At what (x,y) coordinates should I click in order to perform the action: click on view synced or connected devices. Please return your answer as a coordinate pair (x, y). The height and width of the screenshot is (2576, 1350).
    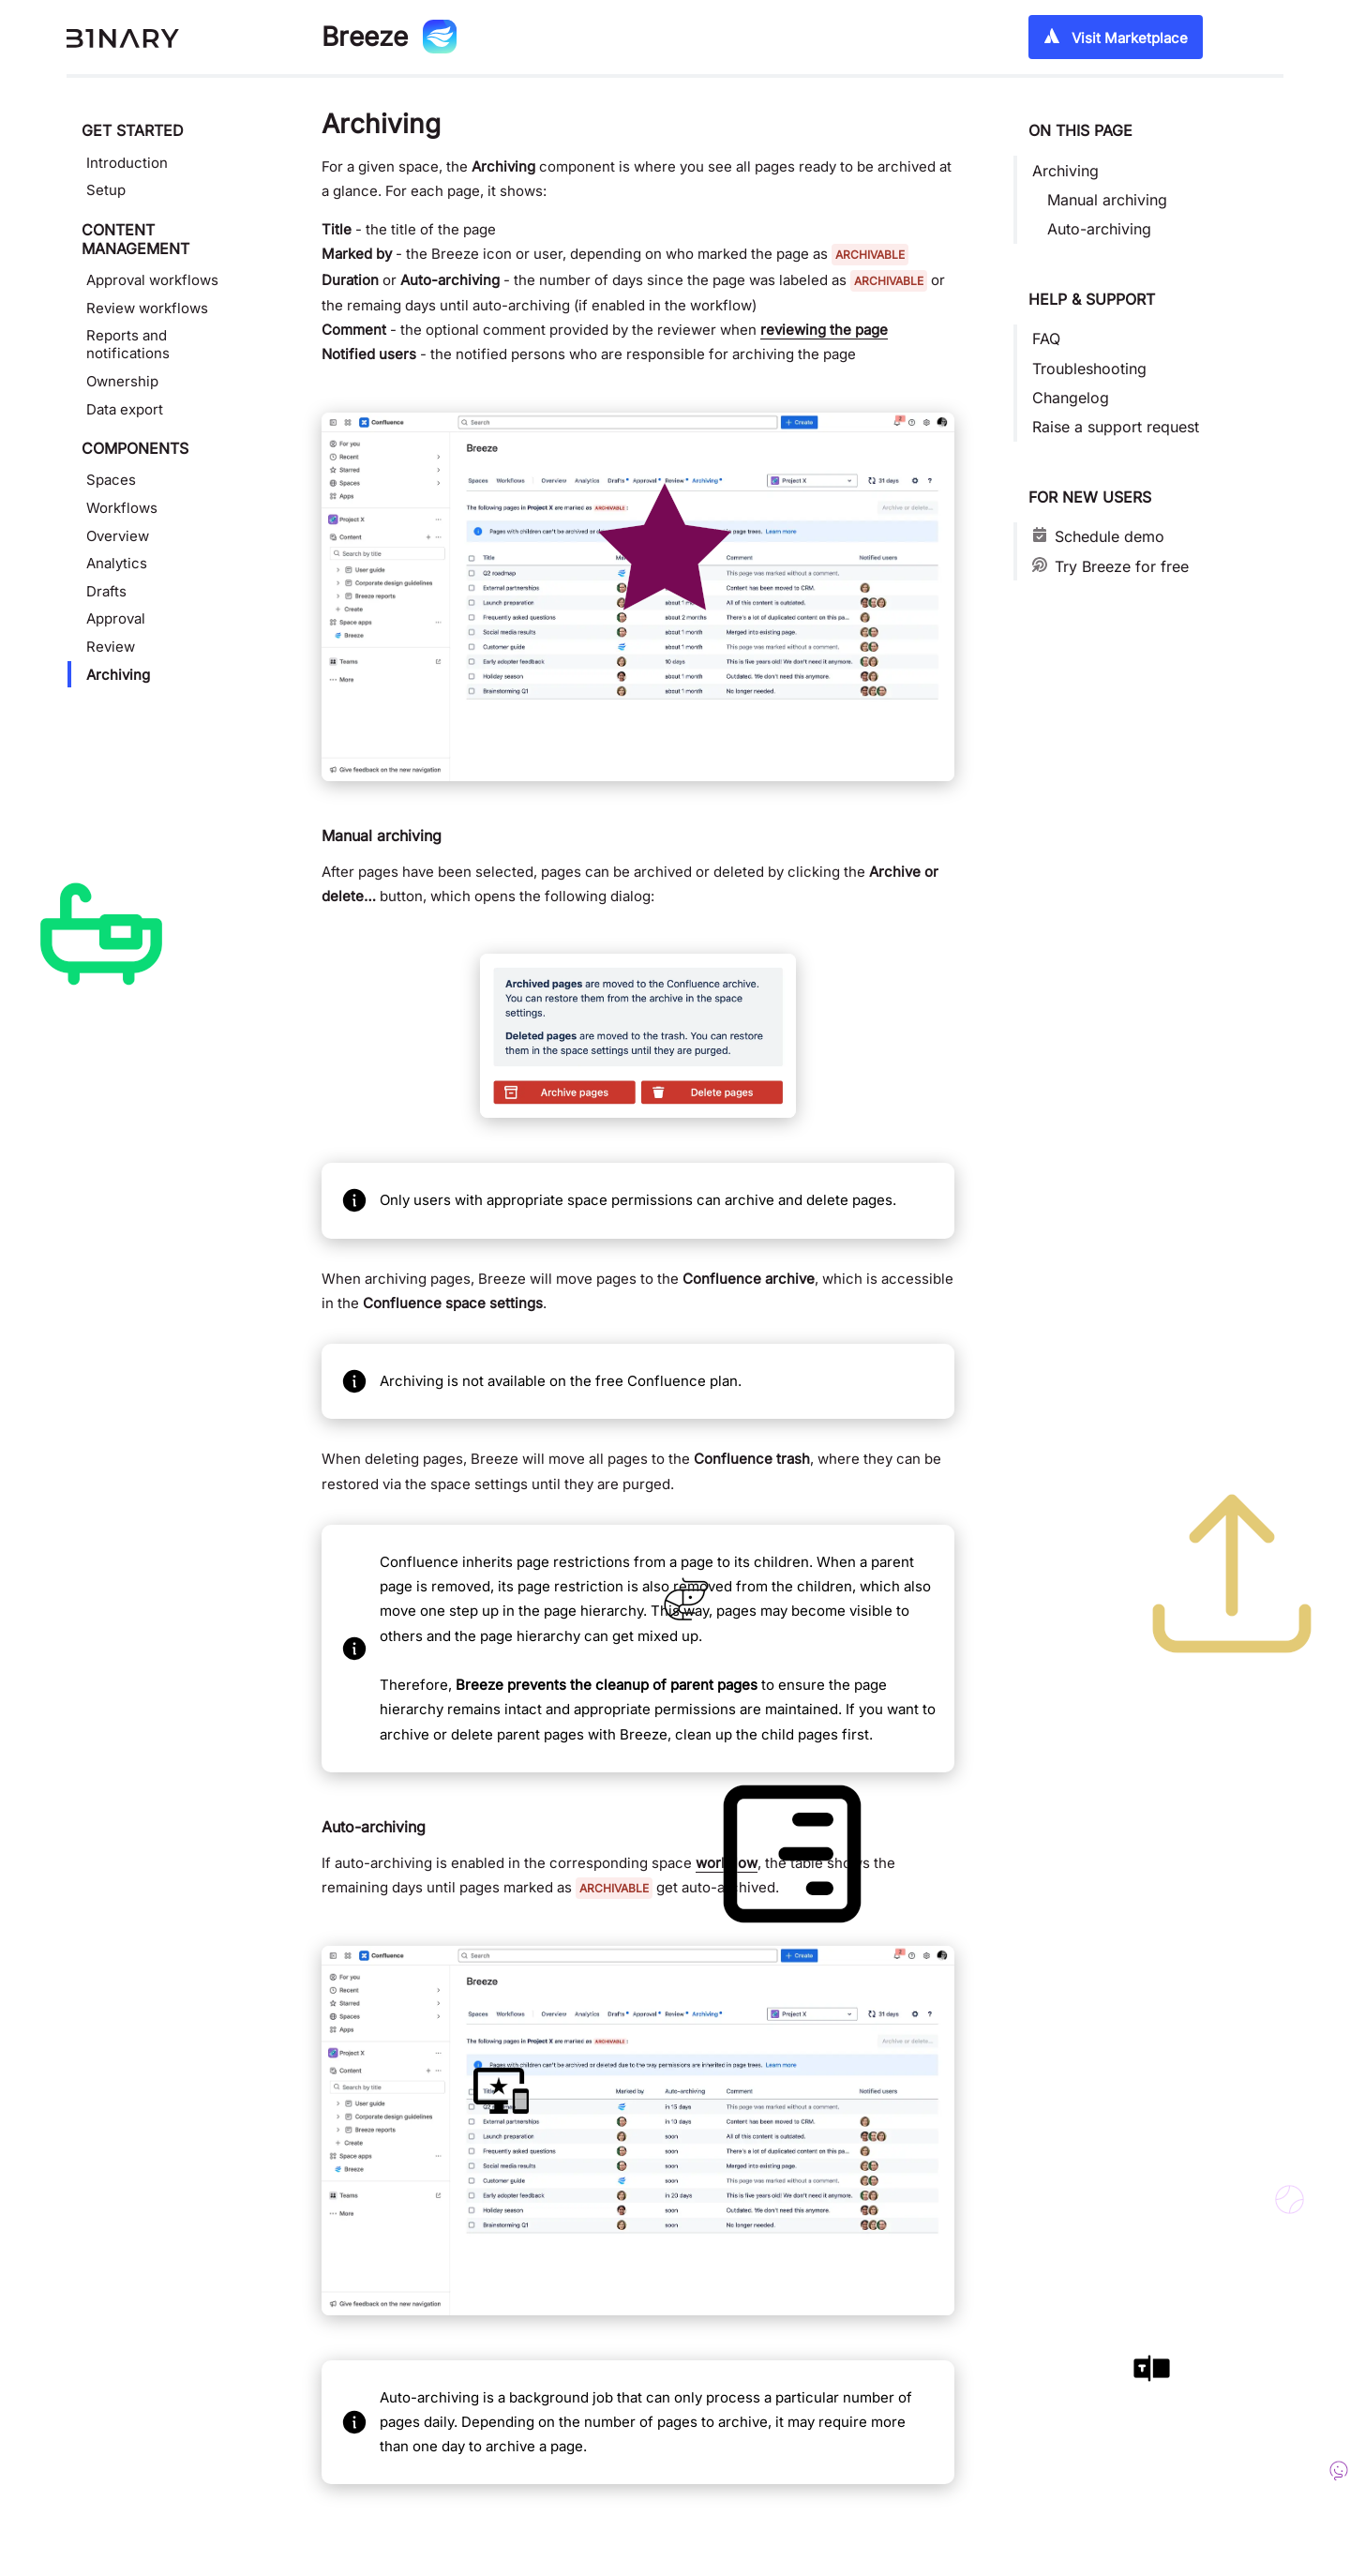
    Looking at the image, I should click on (501, 2090).